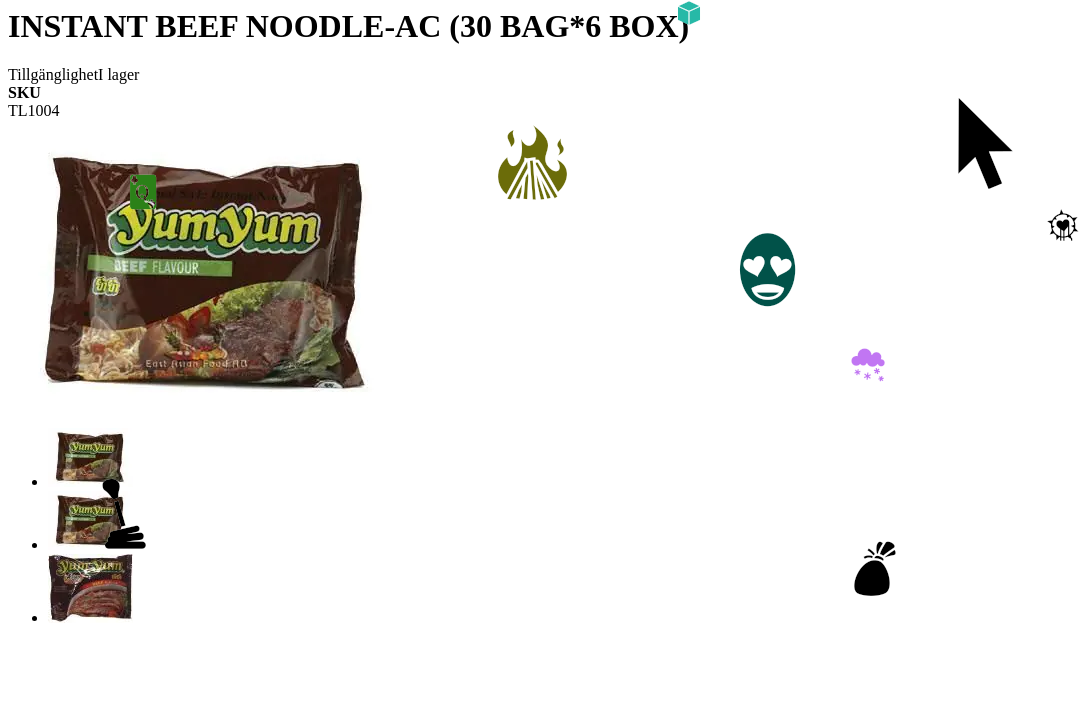 The image size is (1080, 720). Describe the element at coordinates (689, 13) in the screenshot. I see `view 3D model or object` at that location.